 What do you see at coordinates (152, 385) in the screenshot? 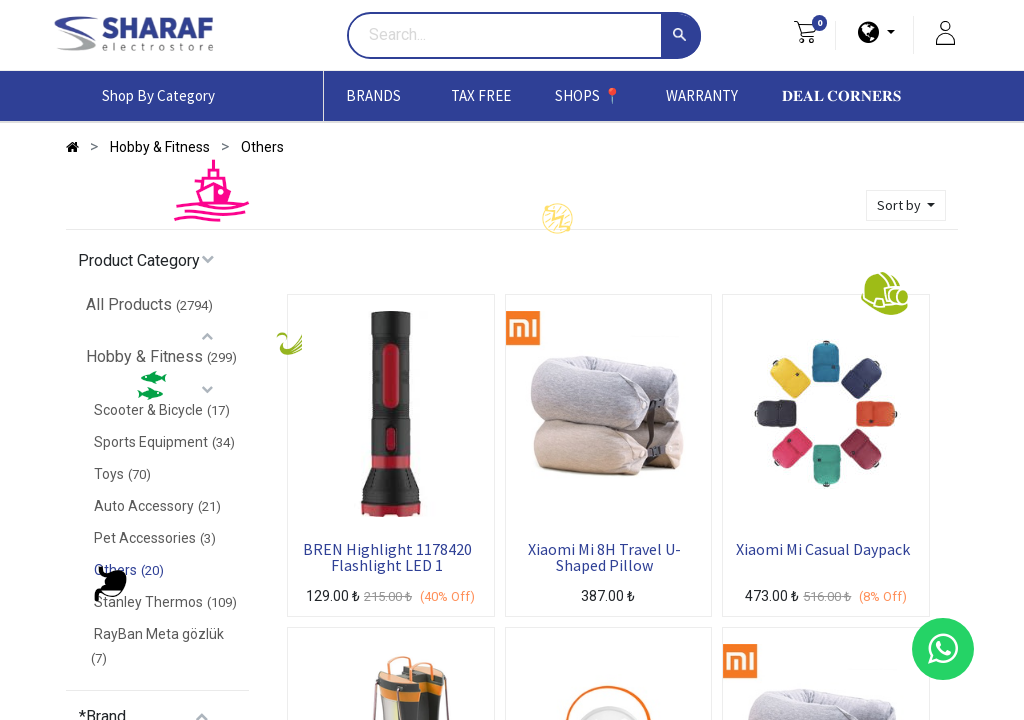
I see `indicates pisces zodiac sign` at bounding box center [152, 385].